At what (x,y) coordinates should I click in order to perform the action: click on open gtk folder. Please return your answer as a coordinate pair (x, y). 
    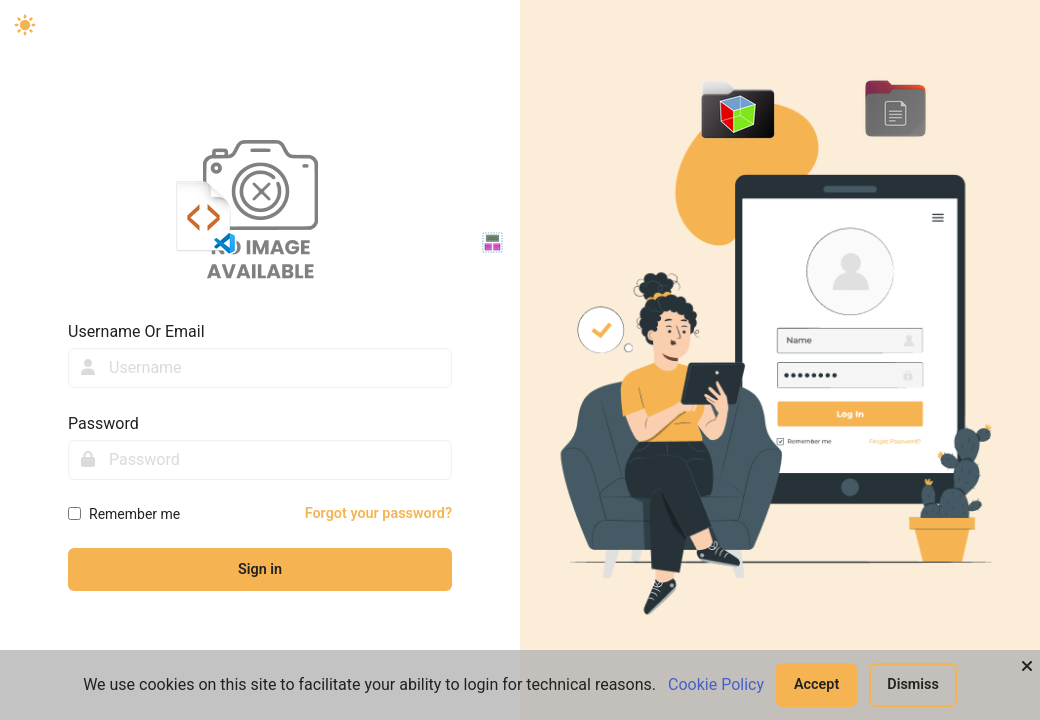
    Looking at the image, I should click on (737, 111).